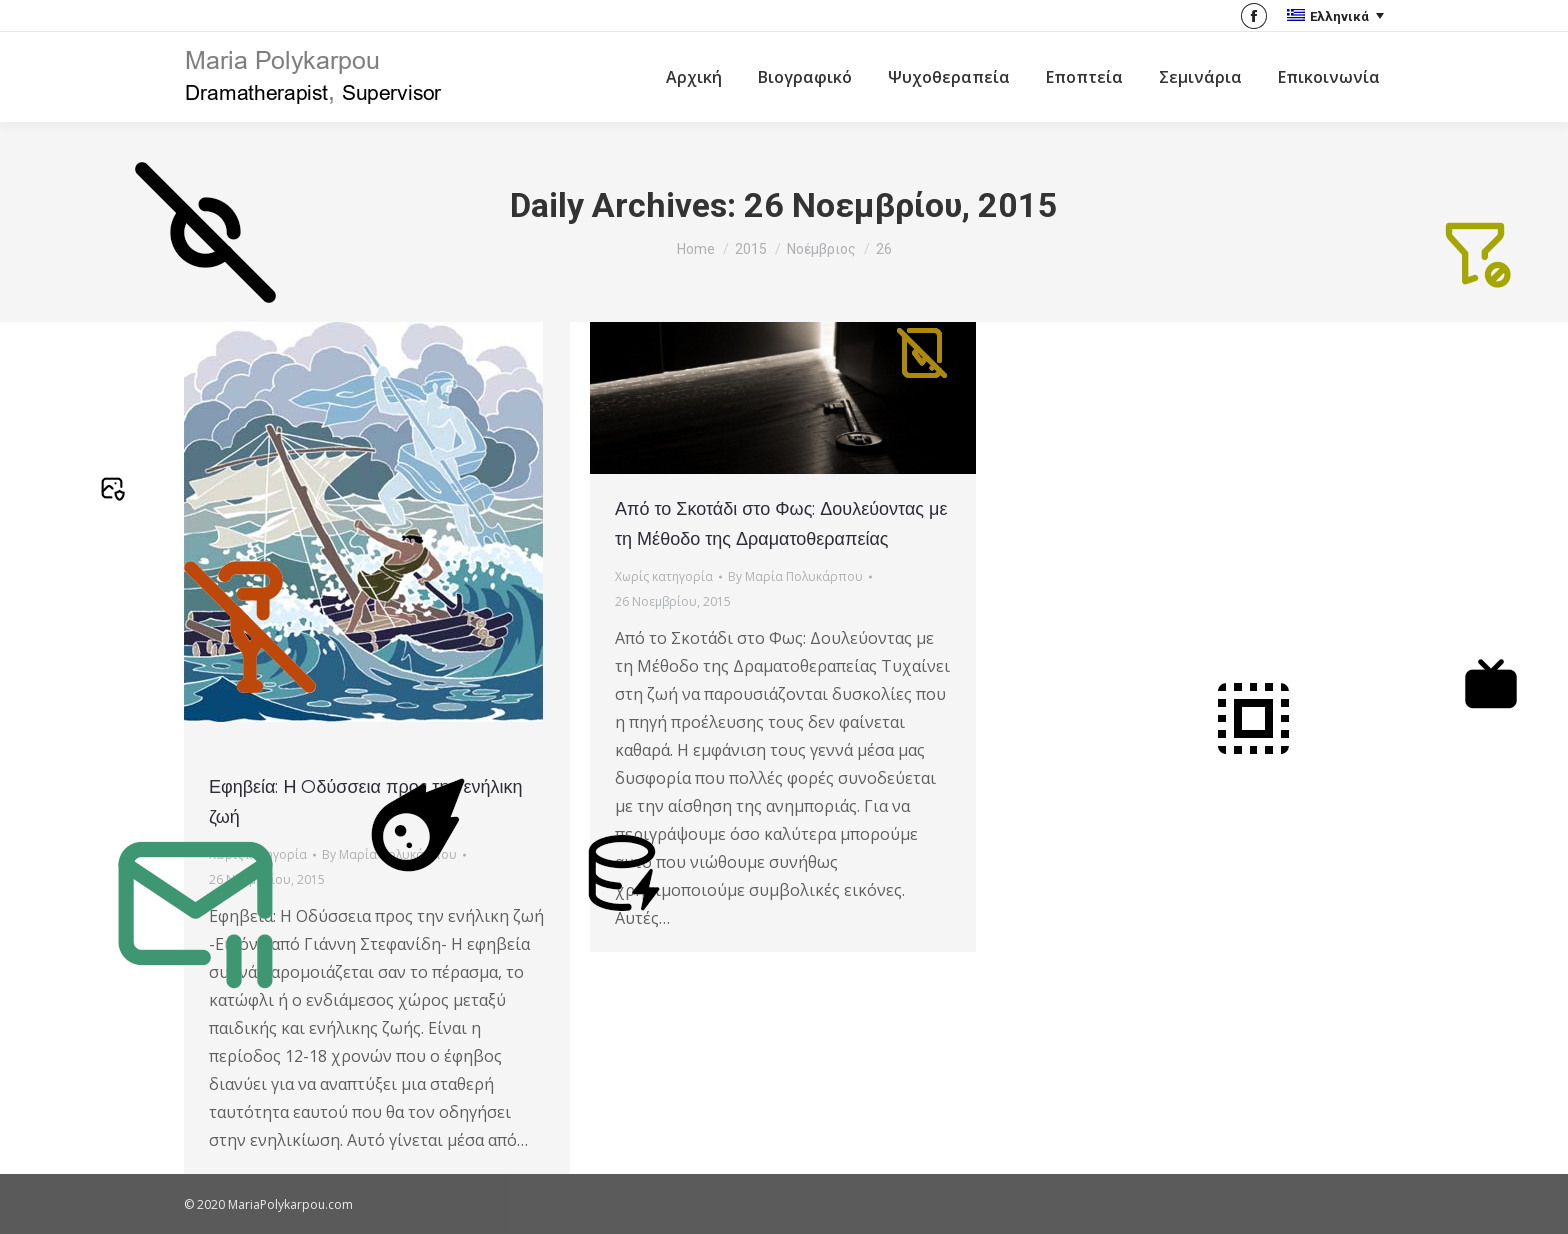  Describe the element at coordinates (622, 873) in the screenshot. I see `view cached data or storage` at that location.